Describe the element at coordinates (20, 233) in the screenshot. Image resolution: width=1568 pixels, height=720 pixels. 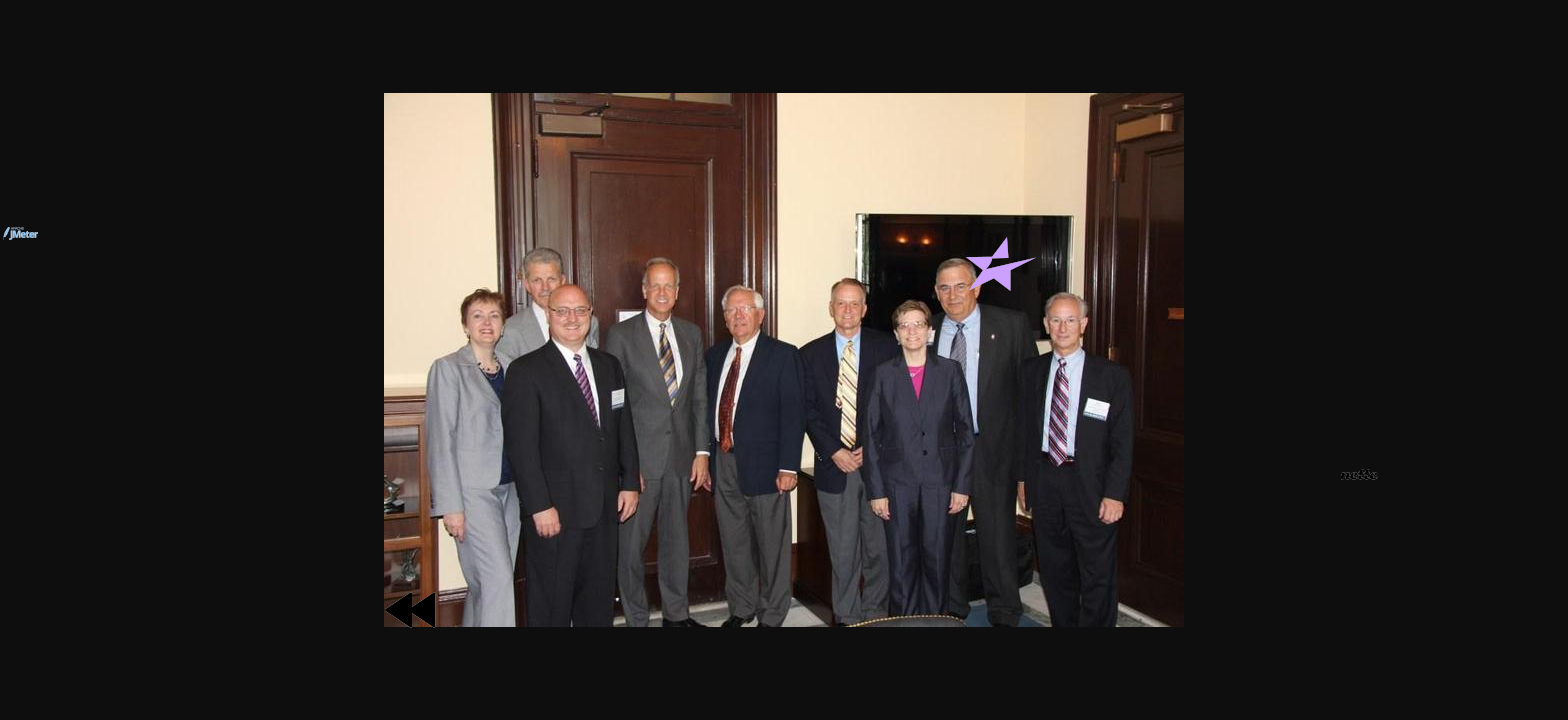
I see `apache jmeter application logo` at that location.